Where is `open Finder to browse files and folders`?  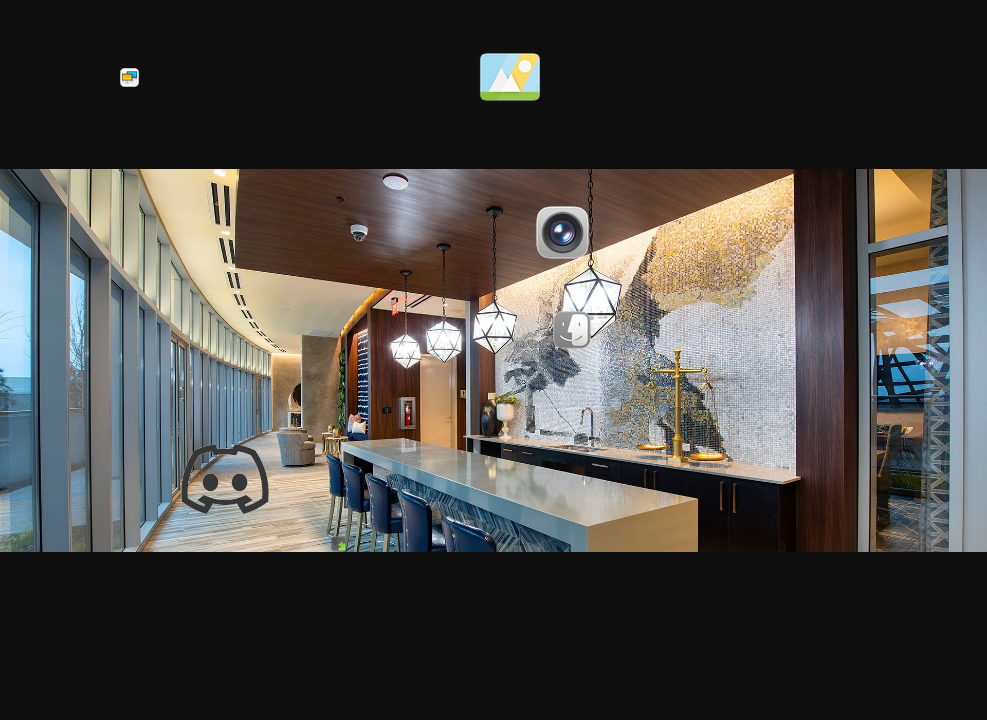 open Finder to browse files and folders is located at coordinates (572, 330).